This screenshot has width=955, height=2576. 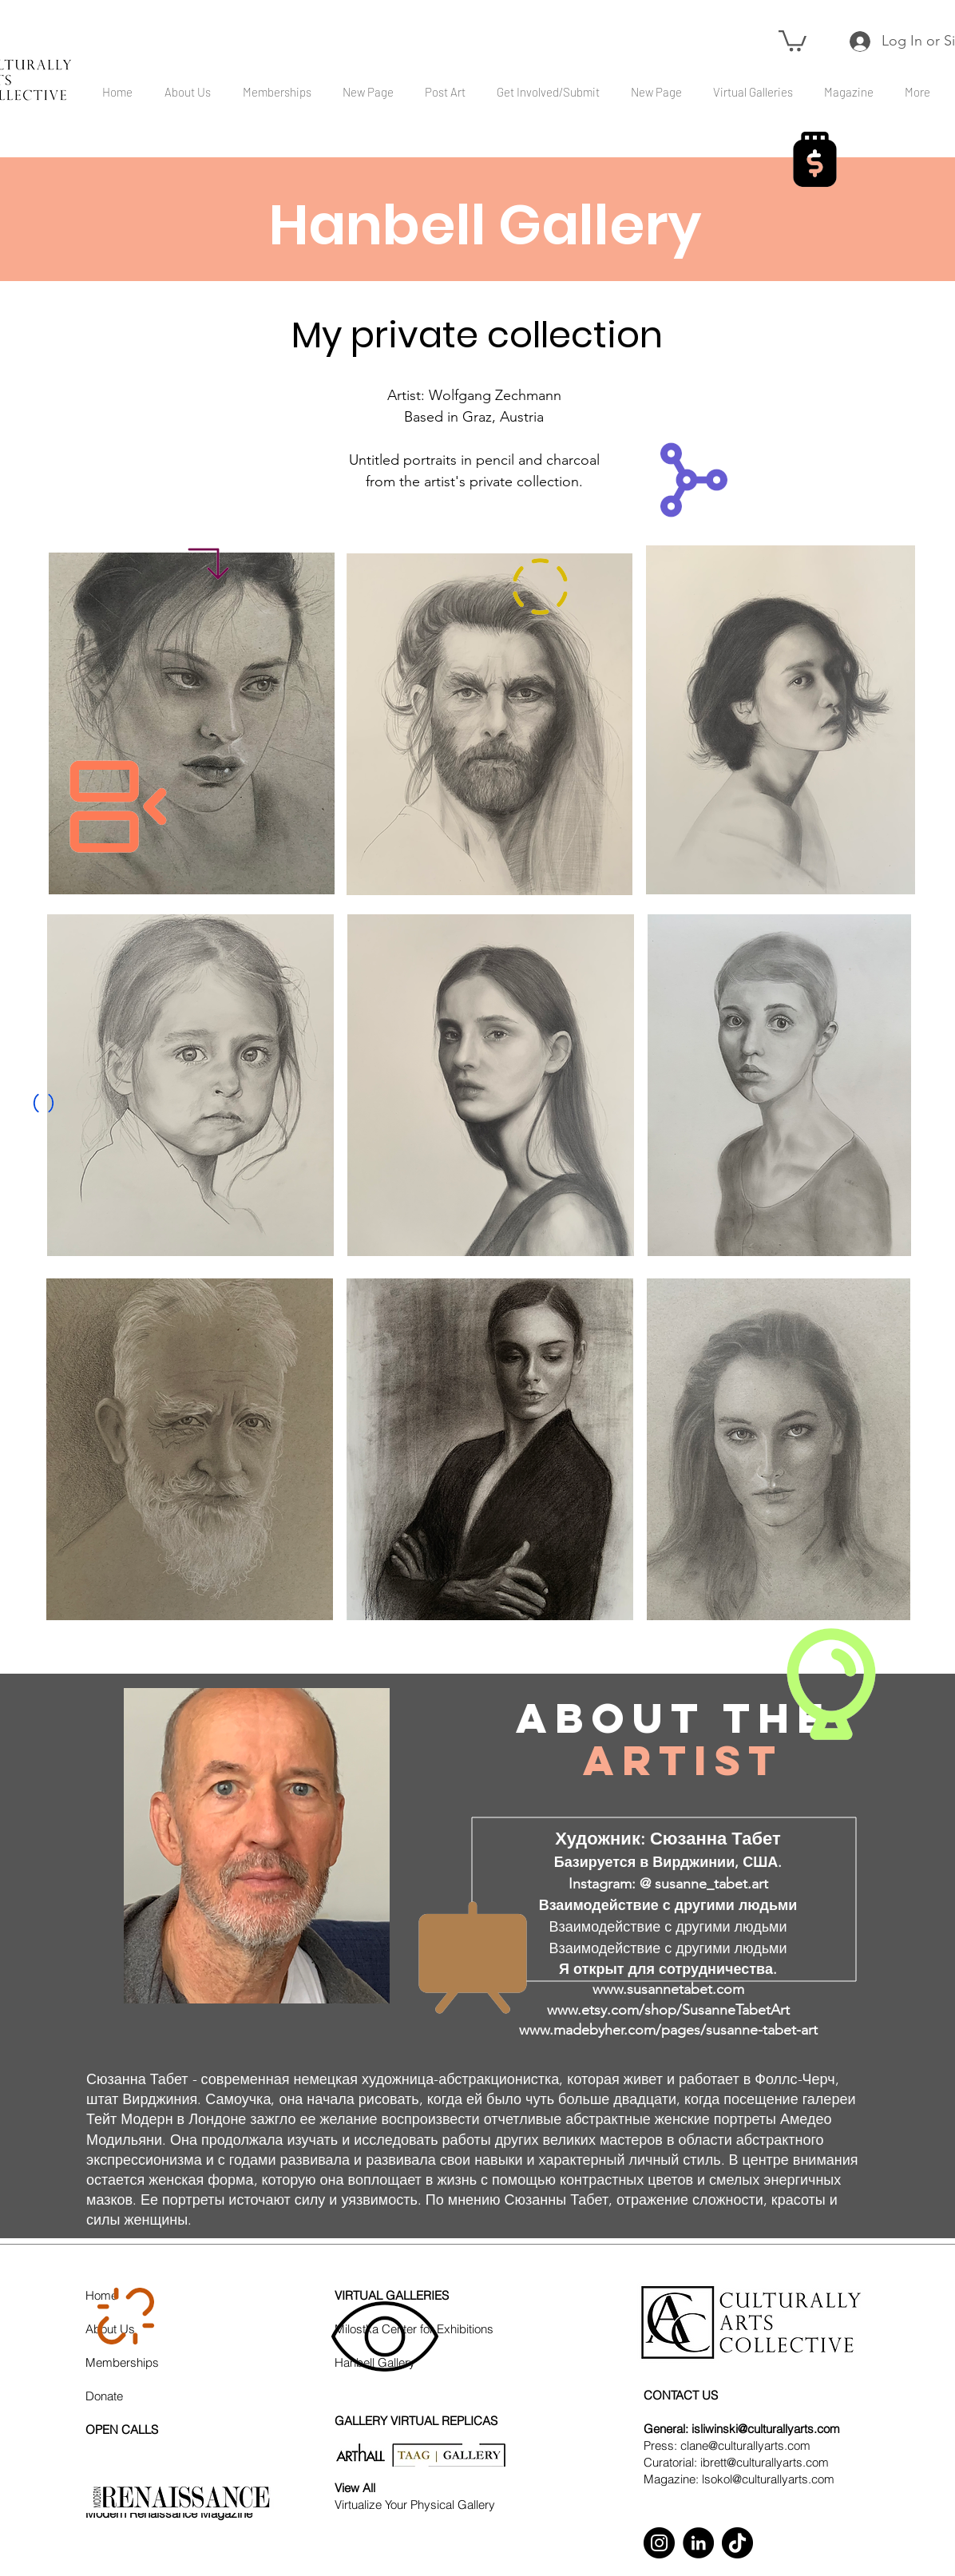 I want to click on select or switch AI model, so click(x=694, y=480).